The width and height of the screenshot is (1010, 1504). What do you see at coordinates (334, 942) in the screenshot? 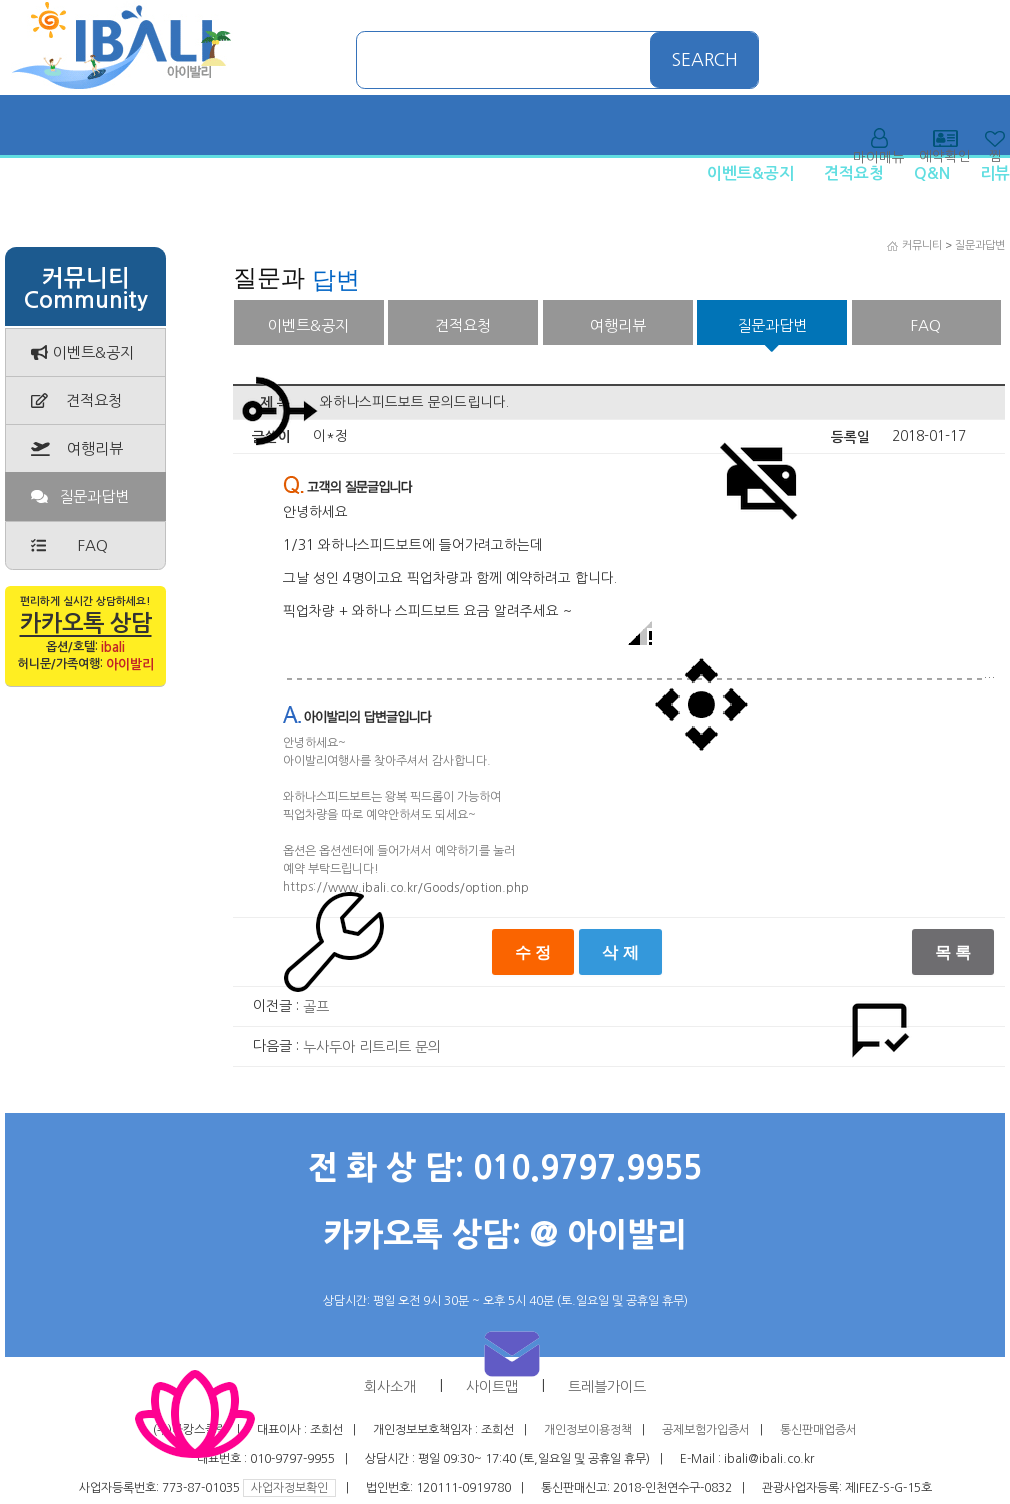
I see `access settings or configuration options` at bounding box center [334, 942].